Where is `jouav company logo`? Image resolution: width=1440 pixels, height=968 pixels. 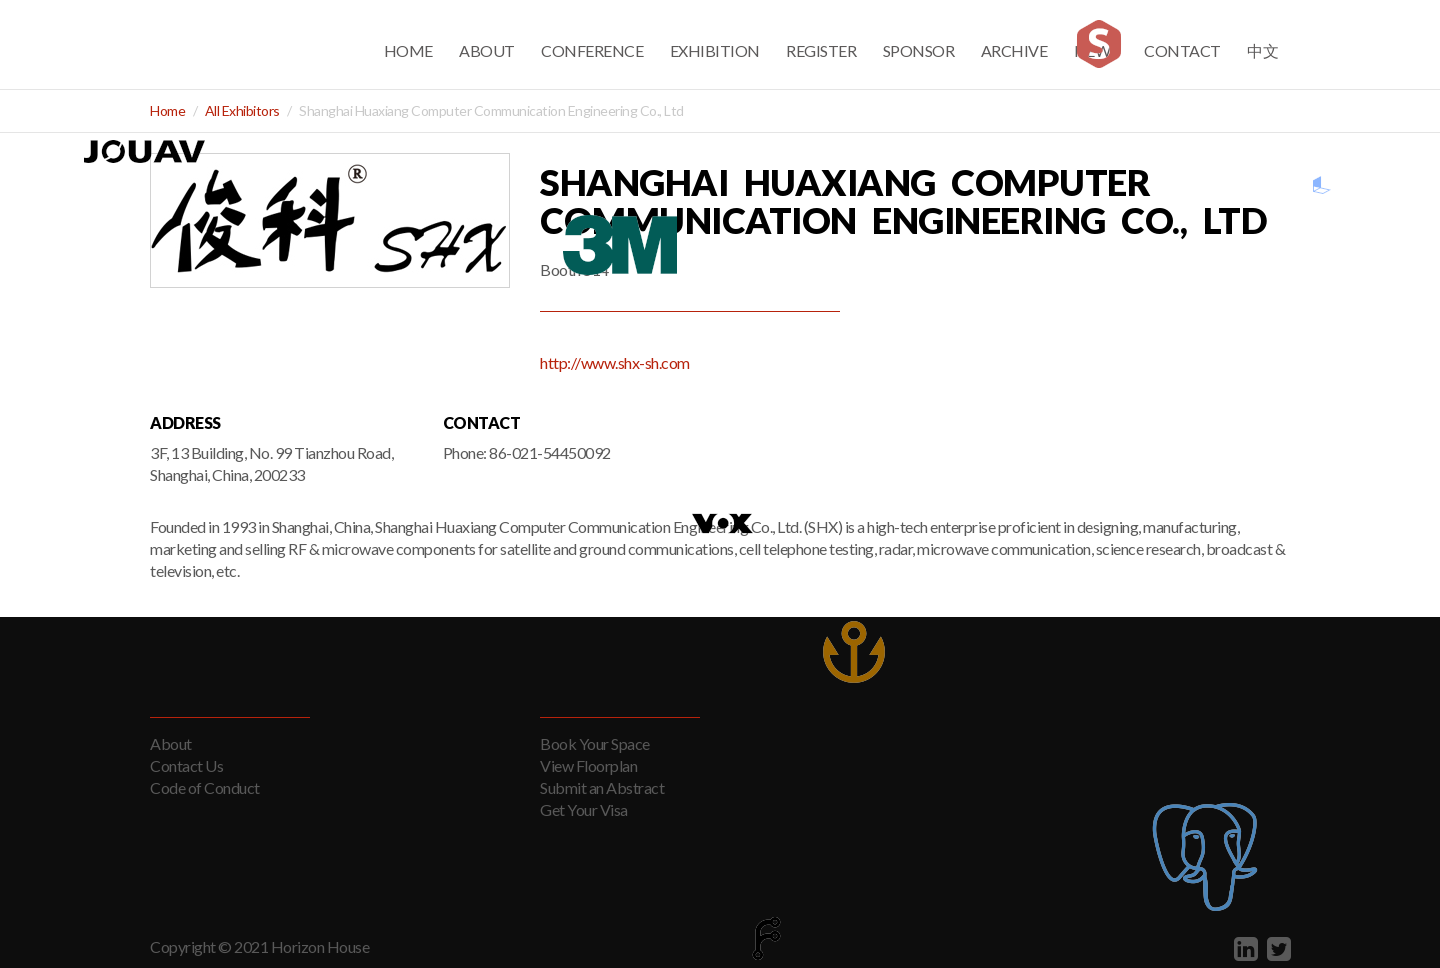
jouav company logo is located at coordinates (144, 151).